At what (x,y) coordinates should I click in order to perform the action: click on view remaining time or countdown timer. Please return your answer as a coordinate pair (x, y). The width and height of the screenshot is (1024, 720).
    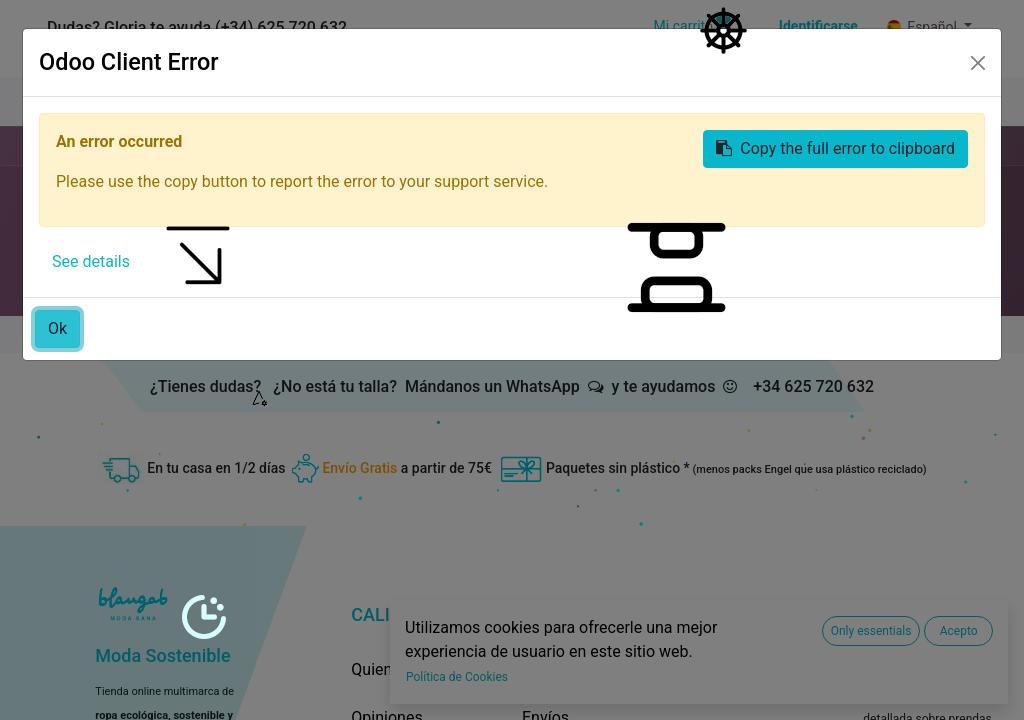
    Looking at the image, I should click on (204, 617).